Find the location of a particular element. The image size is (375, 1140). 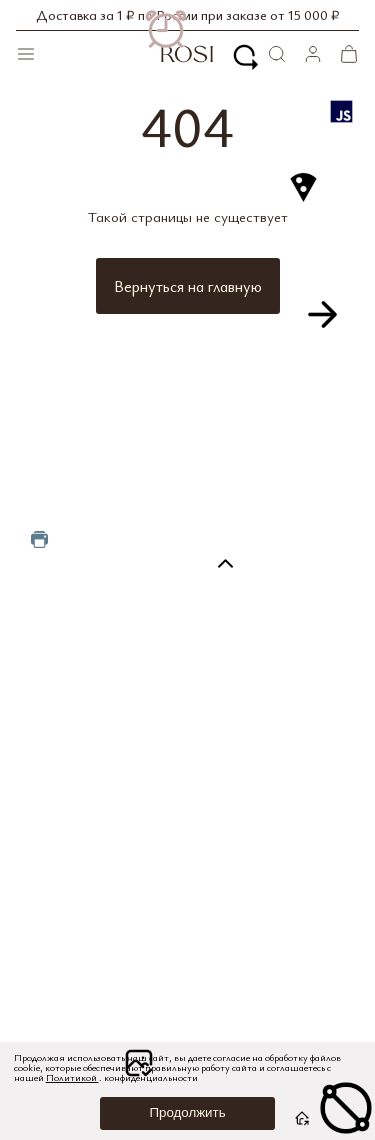

share a home or property listing is located at coordinates (302, 1118).